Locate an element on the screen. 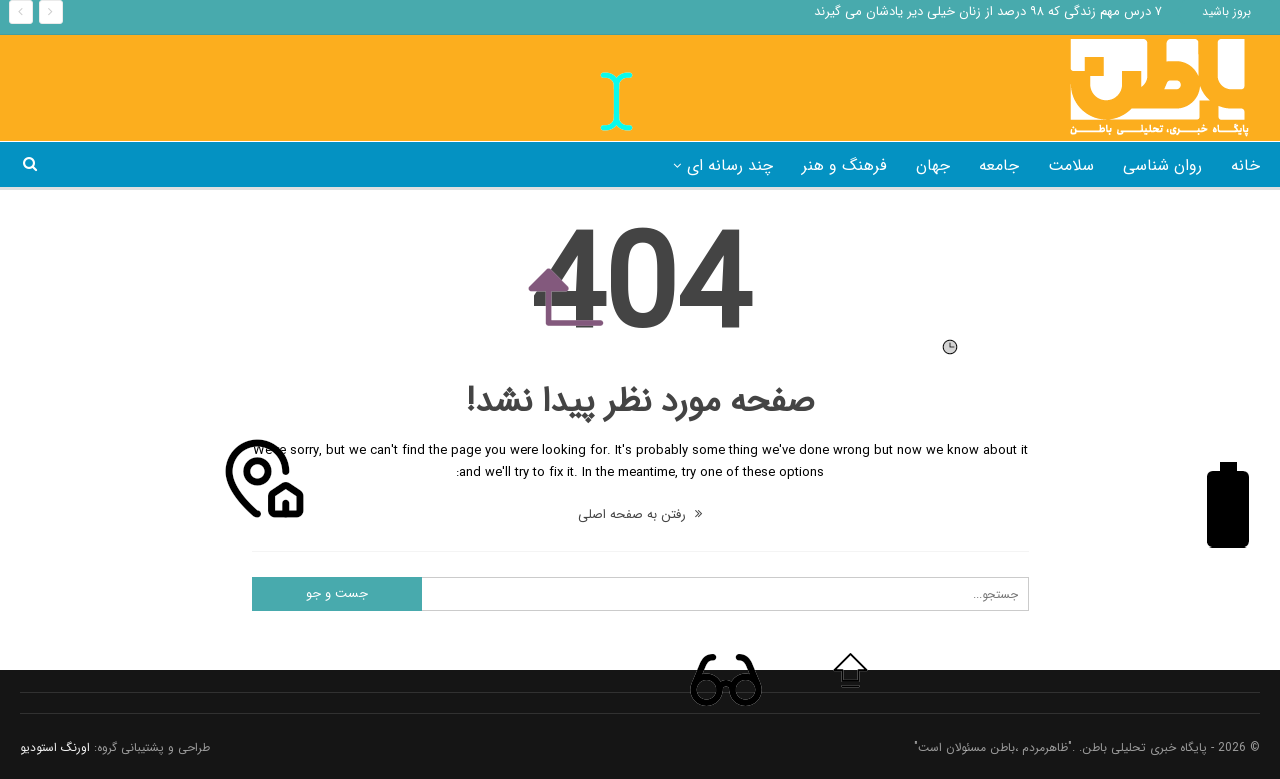 The width and height of the screenshot is (1280, 779). indicates battery is fully charged is located at coordinates (1228, 505).